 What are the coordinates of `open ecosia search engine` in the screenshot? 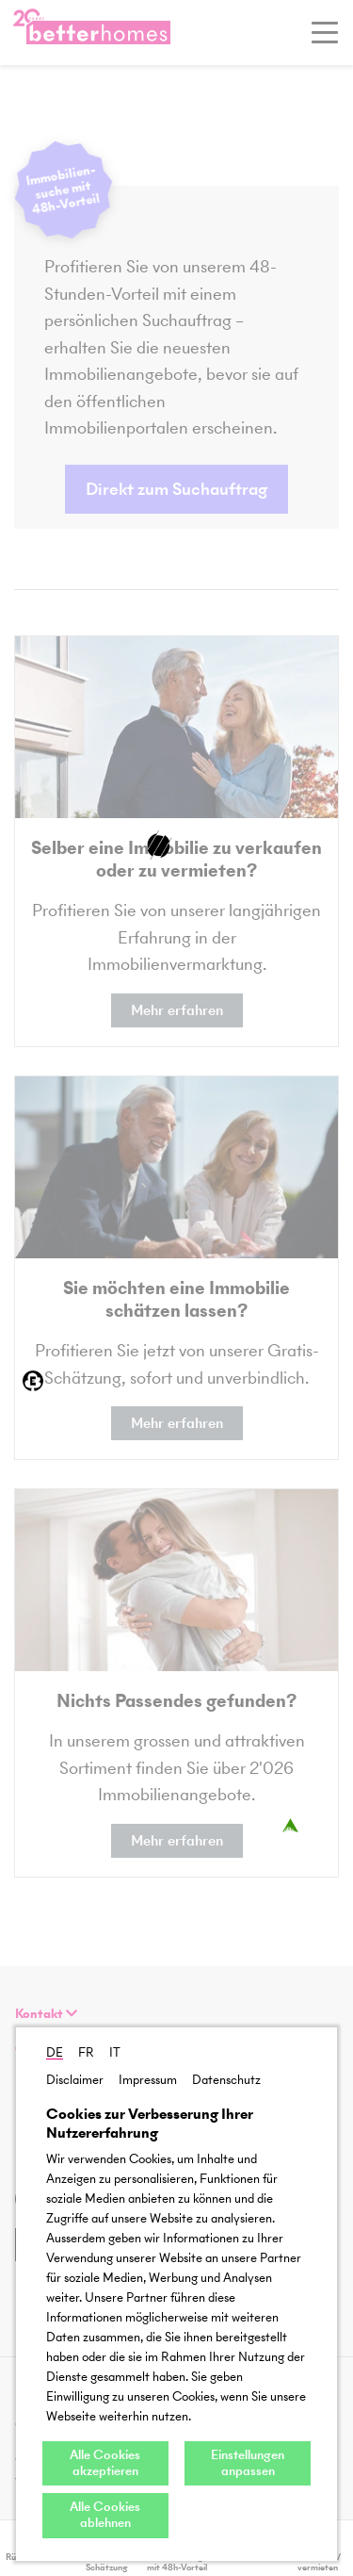 It's located at (33, 1381).